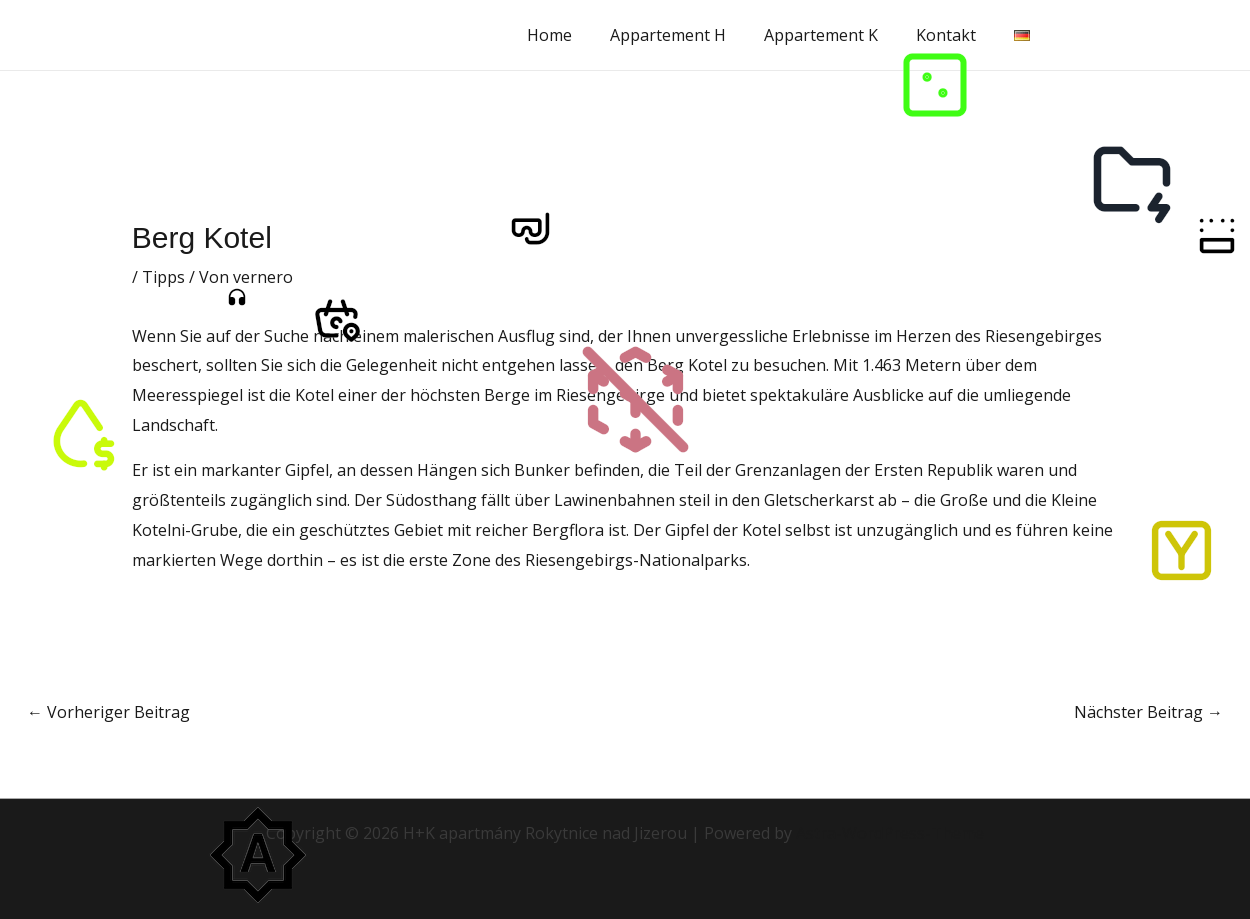 The width and height of the screenshot is (1250, 919). I want to click on access power-related files or settings, so click(1132, 181).